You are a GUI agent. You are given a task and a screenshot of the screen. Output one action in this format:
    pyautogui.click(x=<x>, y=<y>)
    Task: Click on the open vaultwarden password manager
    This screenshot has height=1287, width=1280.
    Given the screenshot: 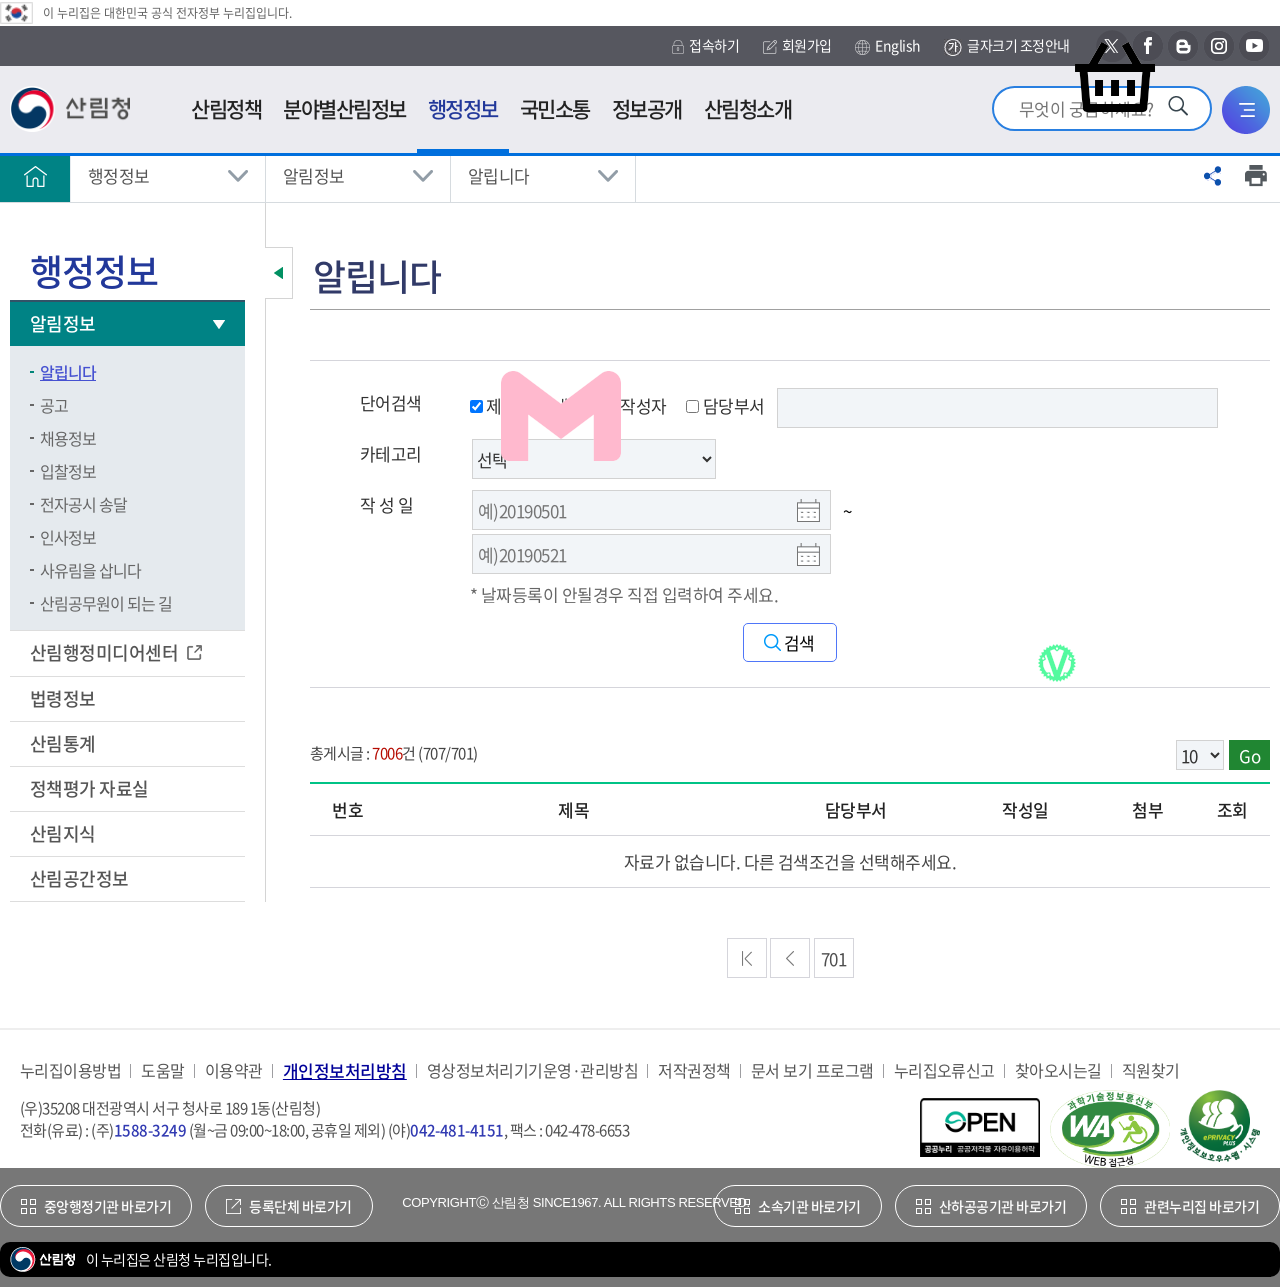 What is the action you would take?
    pyautogui.click(x=1057, y=663)
    